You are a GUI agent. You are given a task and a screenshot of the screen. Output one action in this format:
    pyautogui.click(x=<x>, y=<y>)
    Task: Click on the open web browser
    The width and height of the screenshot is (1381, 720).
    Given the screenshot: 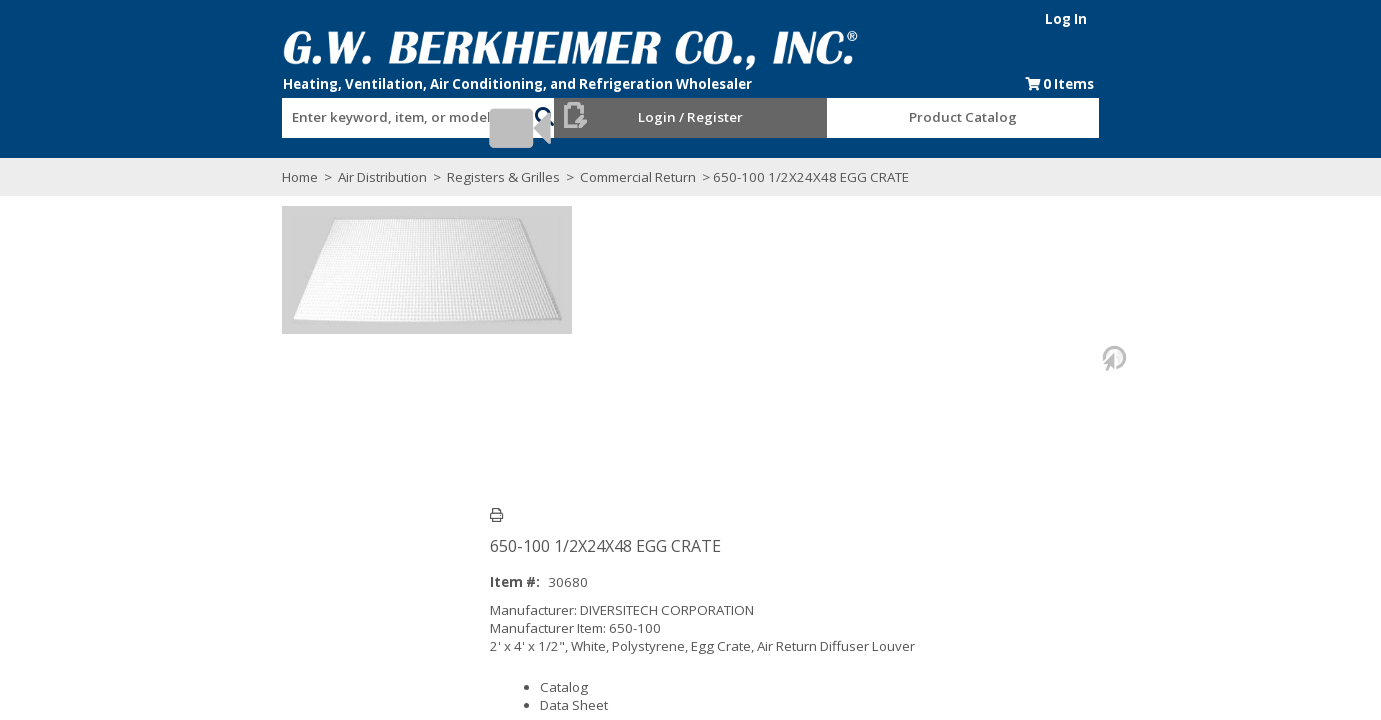 What is the action you would take?
    pyautogui.click(x=1114, y=357)
    